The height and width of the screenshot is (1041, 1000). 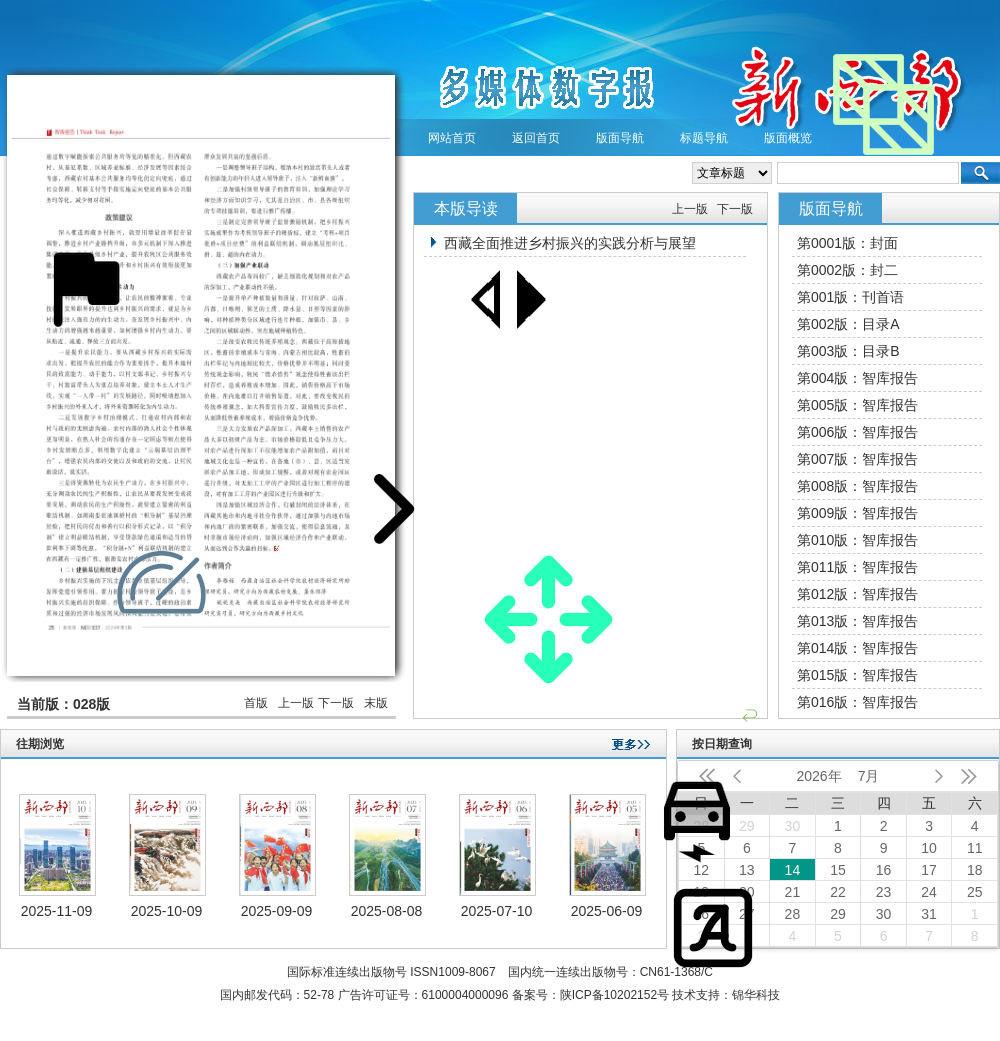 I want to click on expand to fullscreen mode, so click(x=548, y=619).